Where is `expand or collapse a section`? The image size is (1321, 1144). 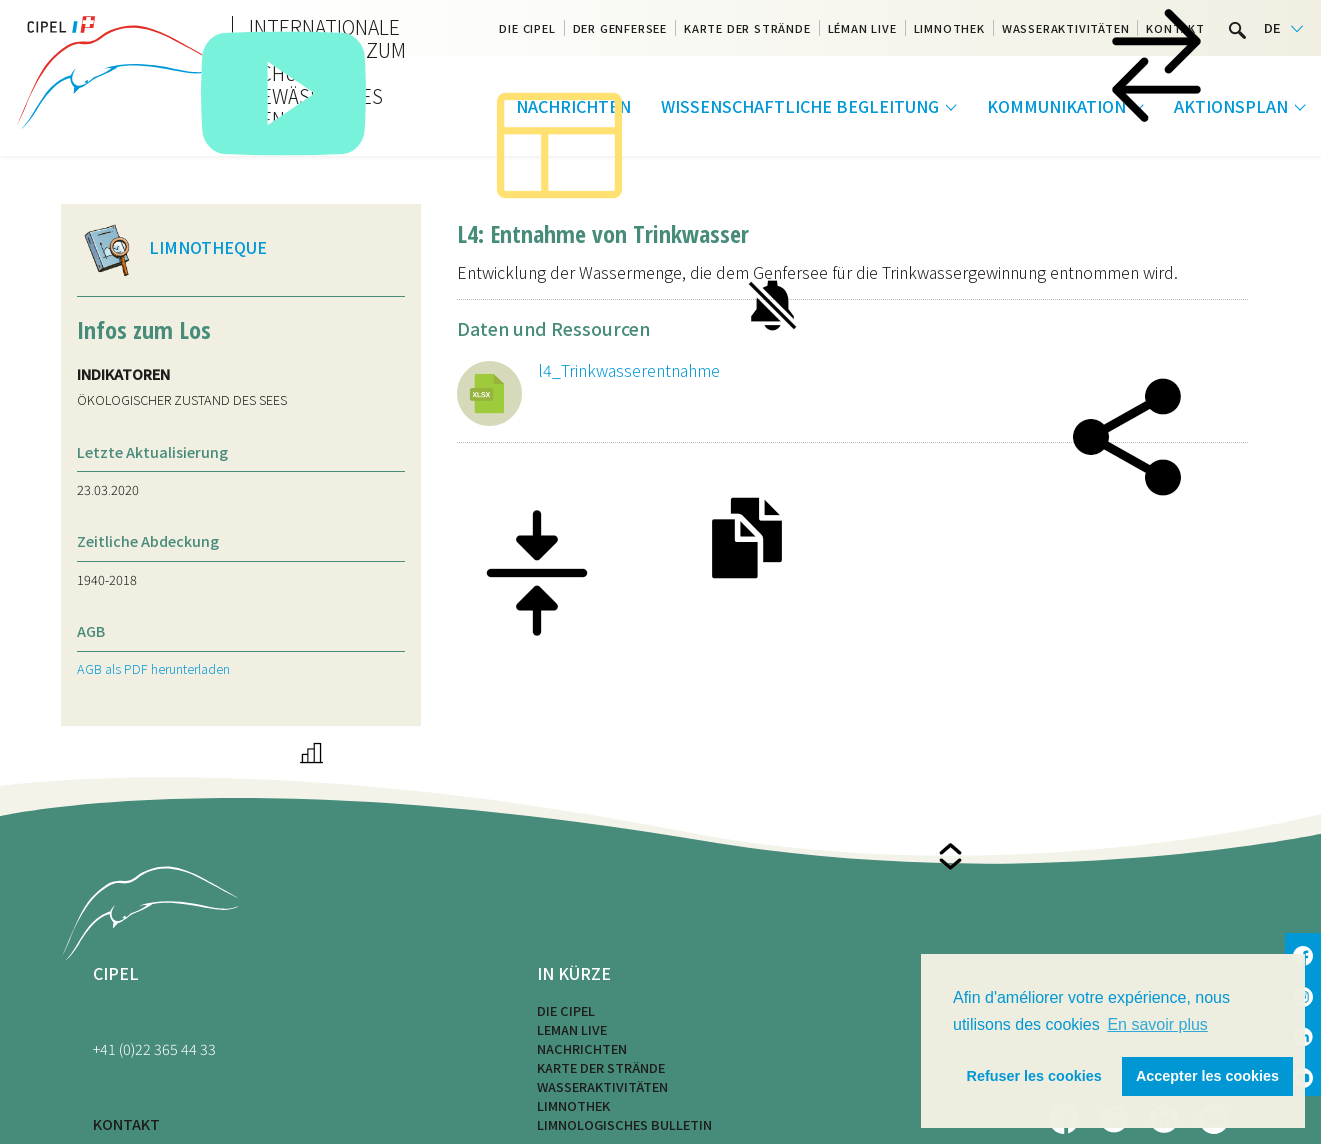 expand or collapse a section is located at coordinates (950, 856).